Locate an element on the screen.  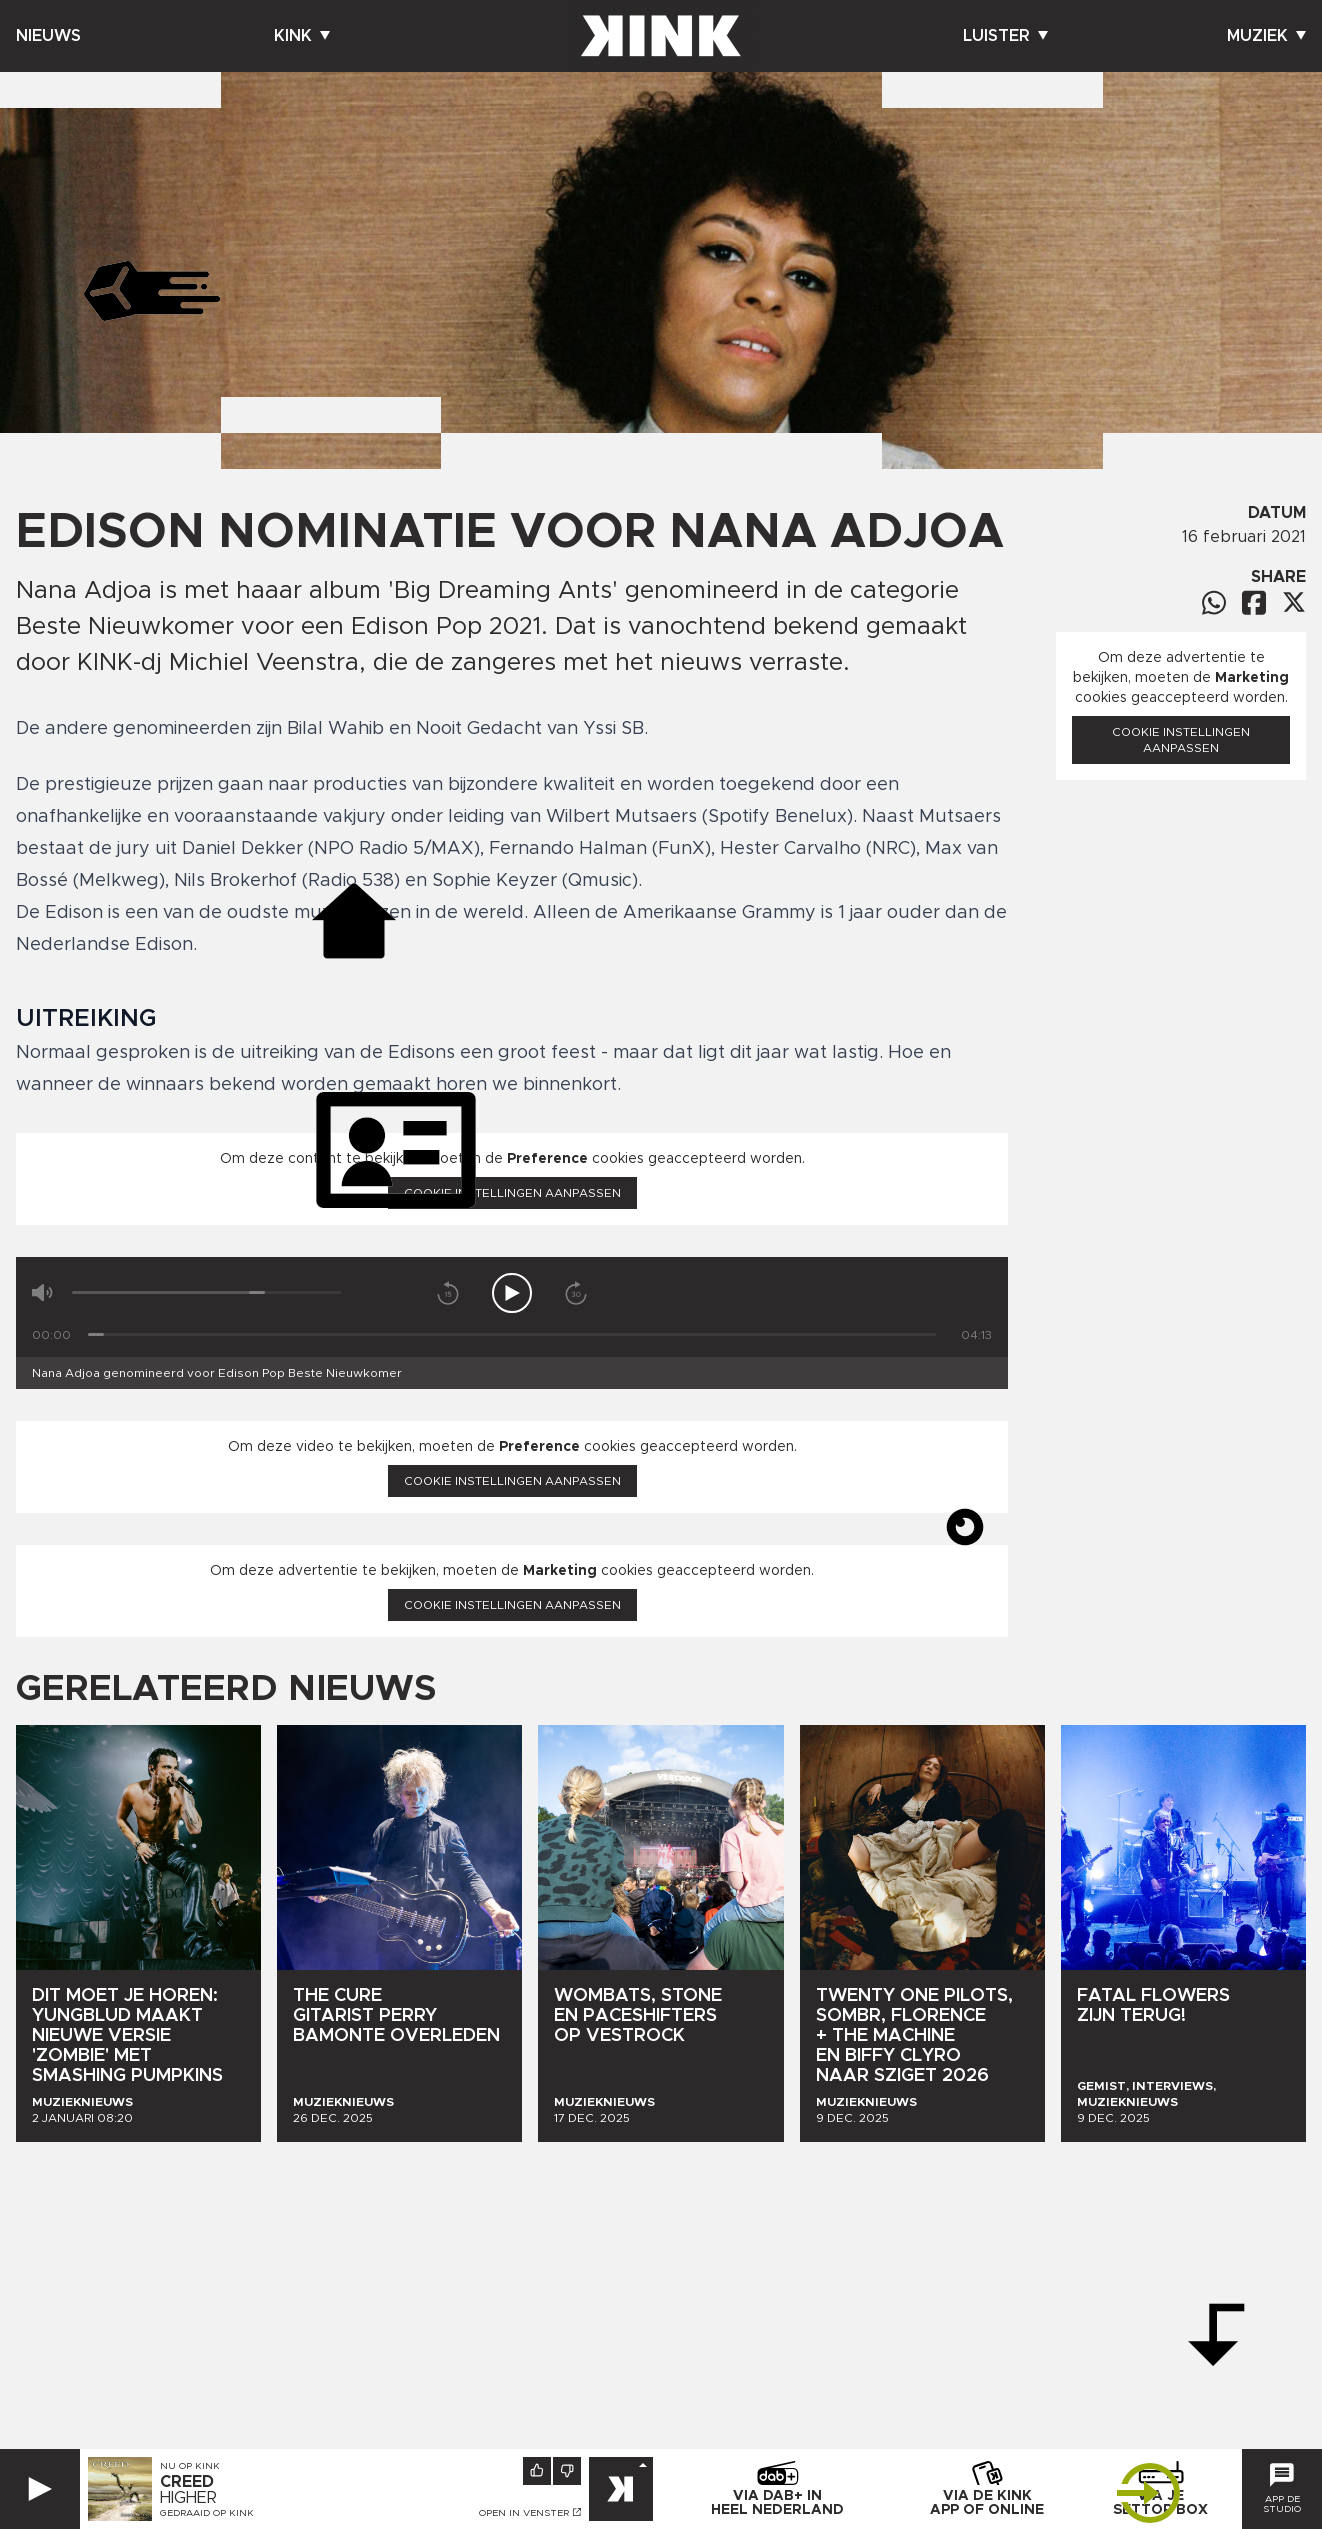
navigate to home screen is located at coordinates (354, 924).